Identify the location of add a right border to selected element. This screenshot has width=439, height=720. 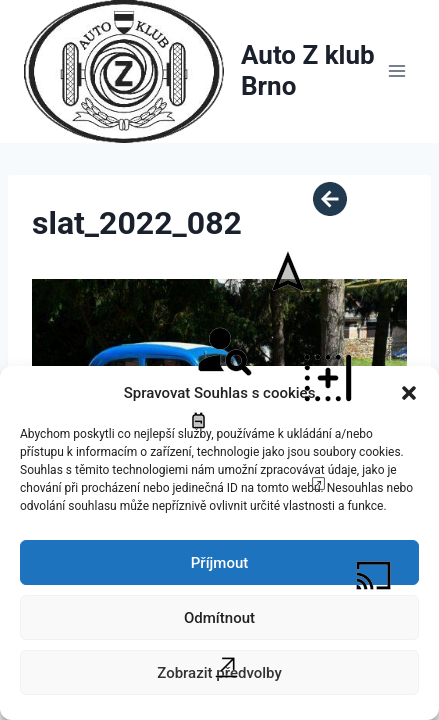
(328, 378).